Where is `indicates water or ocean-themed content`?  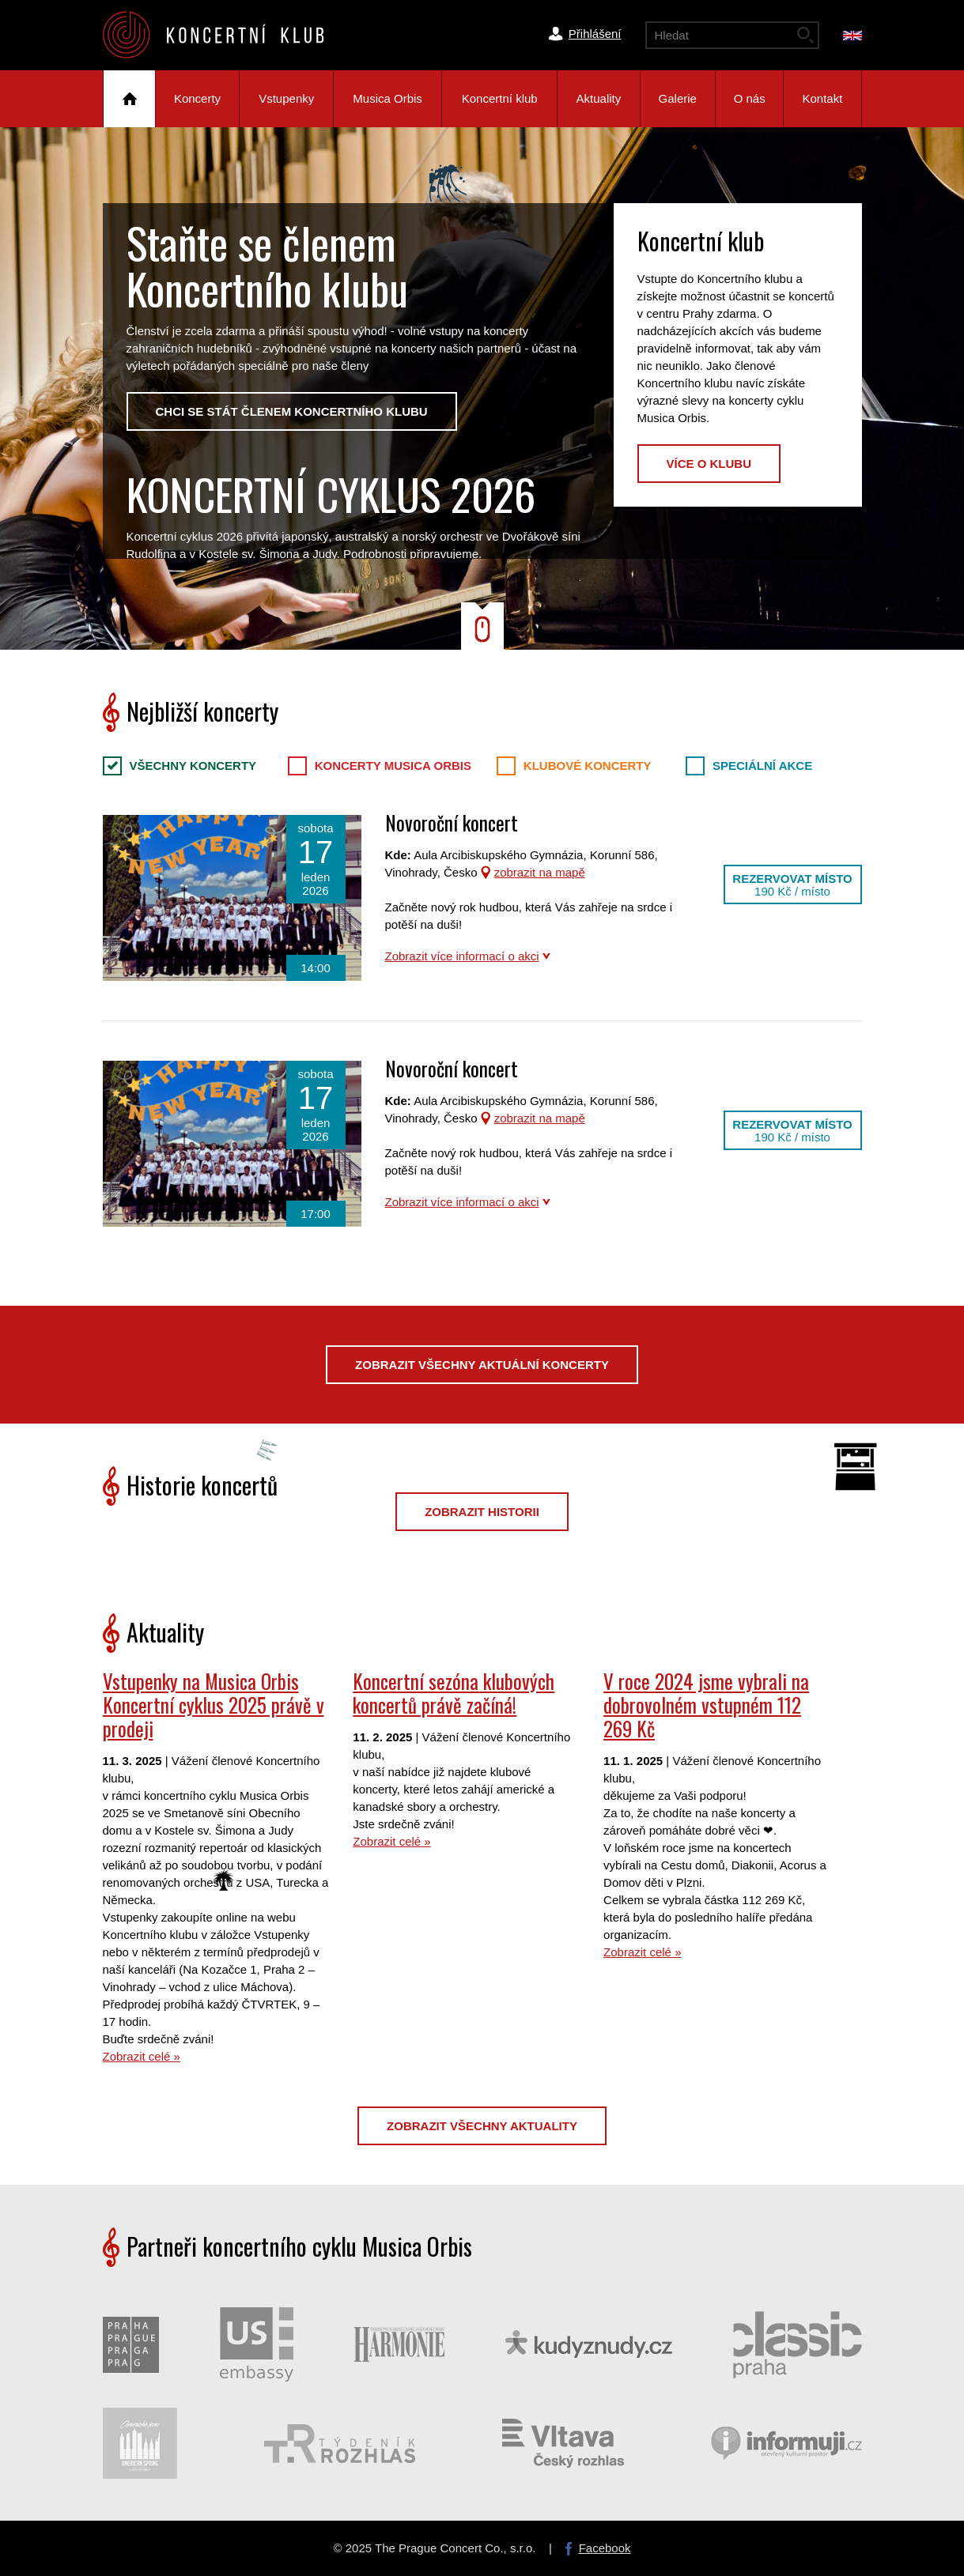
indicates water or ocean-themed content is located at coordinates (448, 183).